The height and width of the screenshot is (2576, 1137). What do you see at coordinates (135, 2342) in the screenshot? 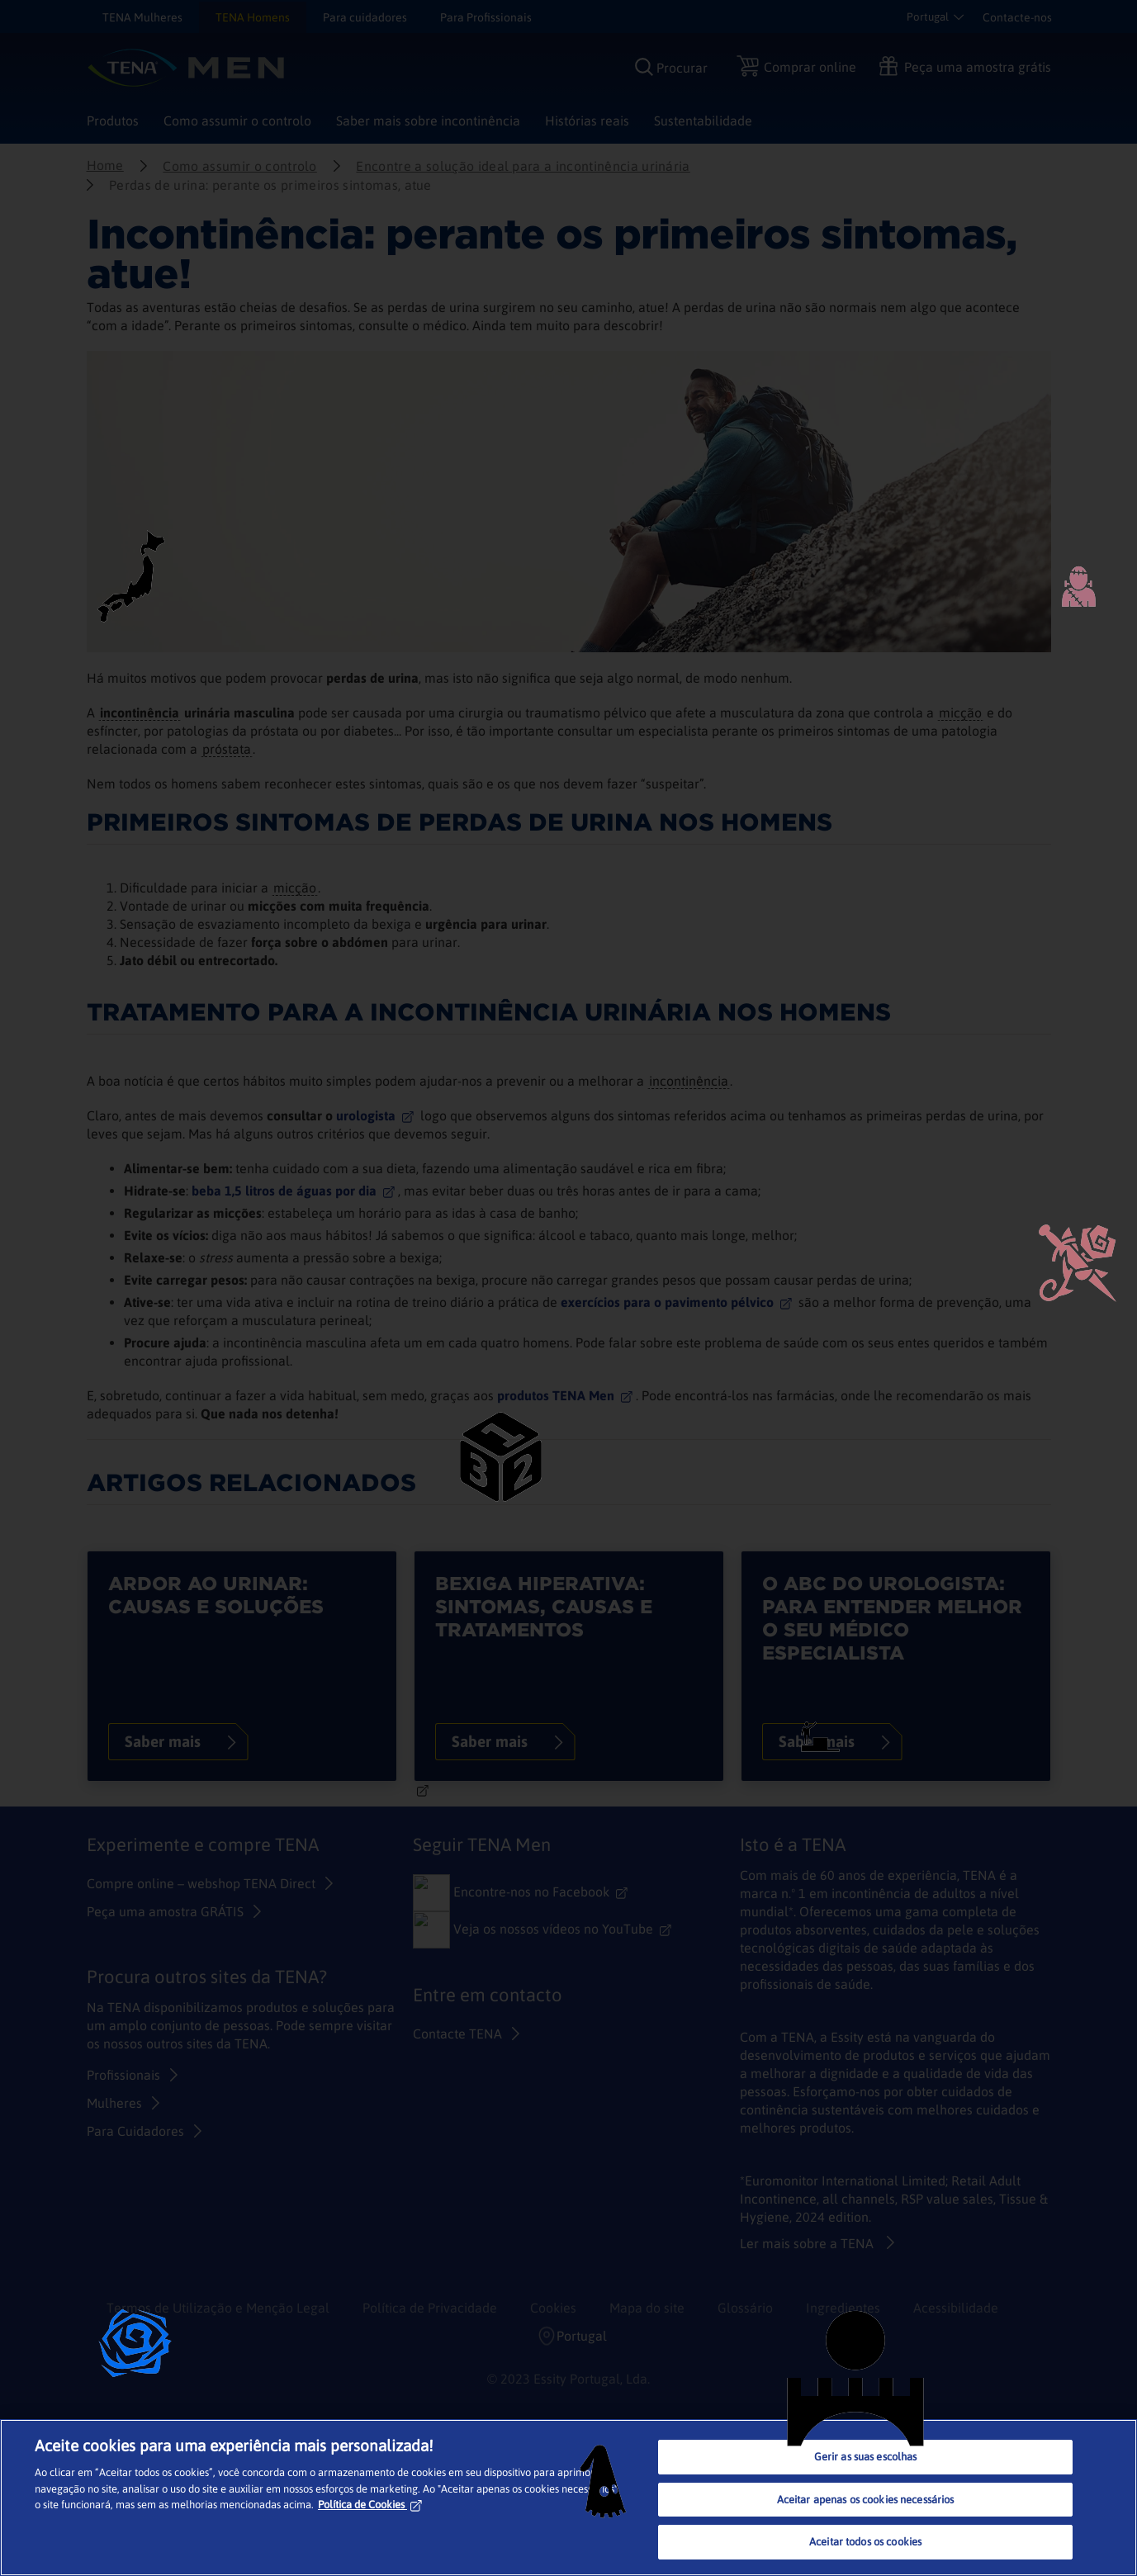
I see `indicates empty state or no results found` at bounding box center [135, 2342].